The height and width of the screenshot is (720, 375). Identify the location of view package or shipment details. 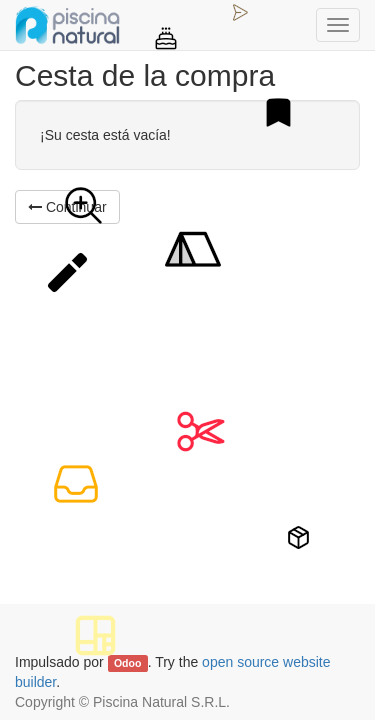
(298, 537).